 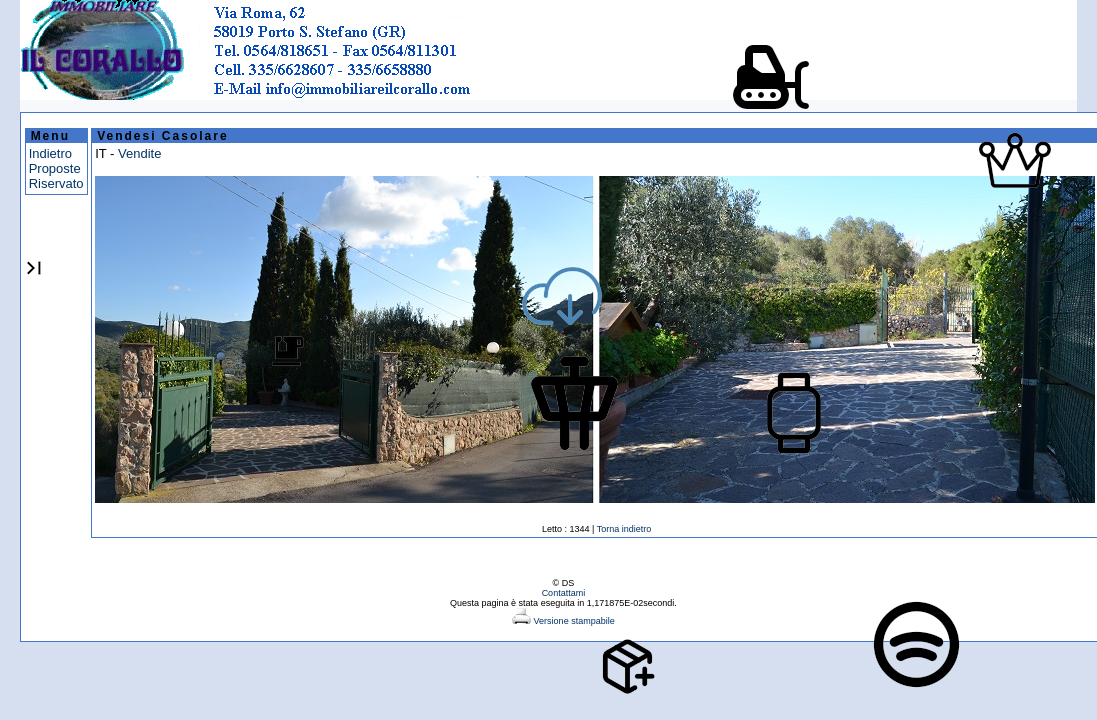 I want to click on open Spotify, so click(x=916, y=644).